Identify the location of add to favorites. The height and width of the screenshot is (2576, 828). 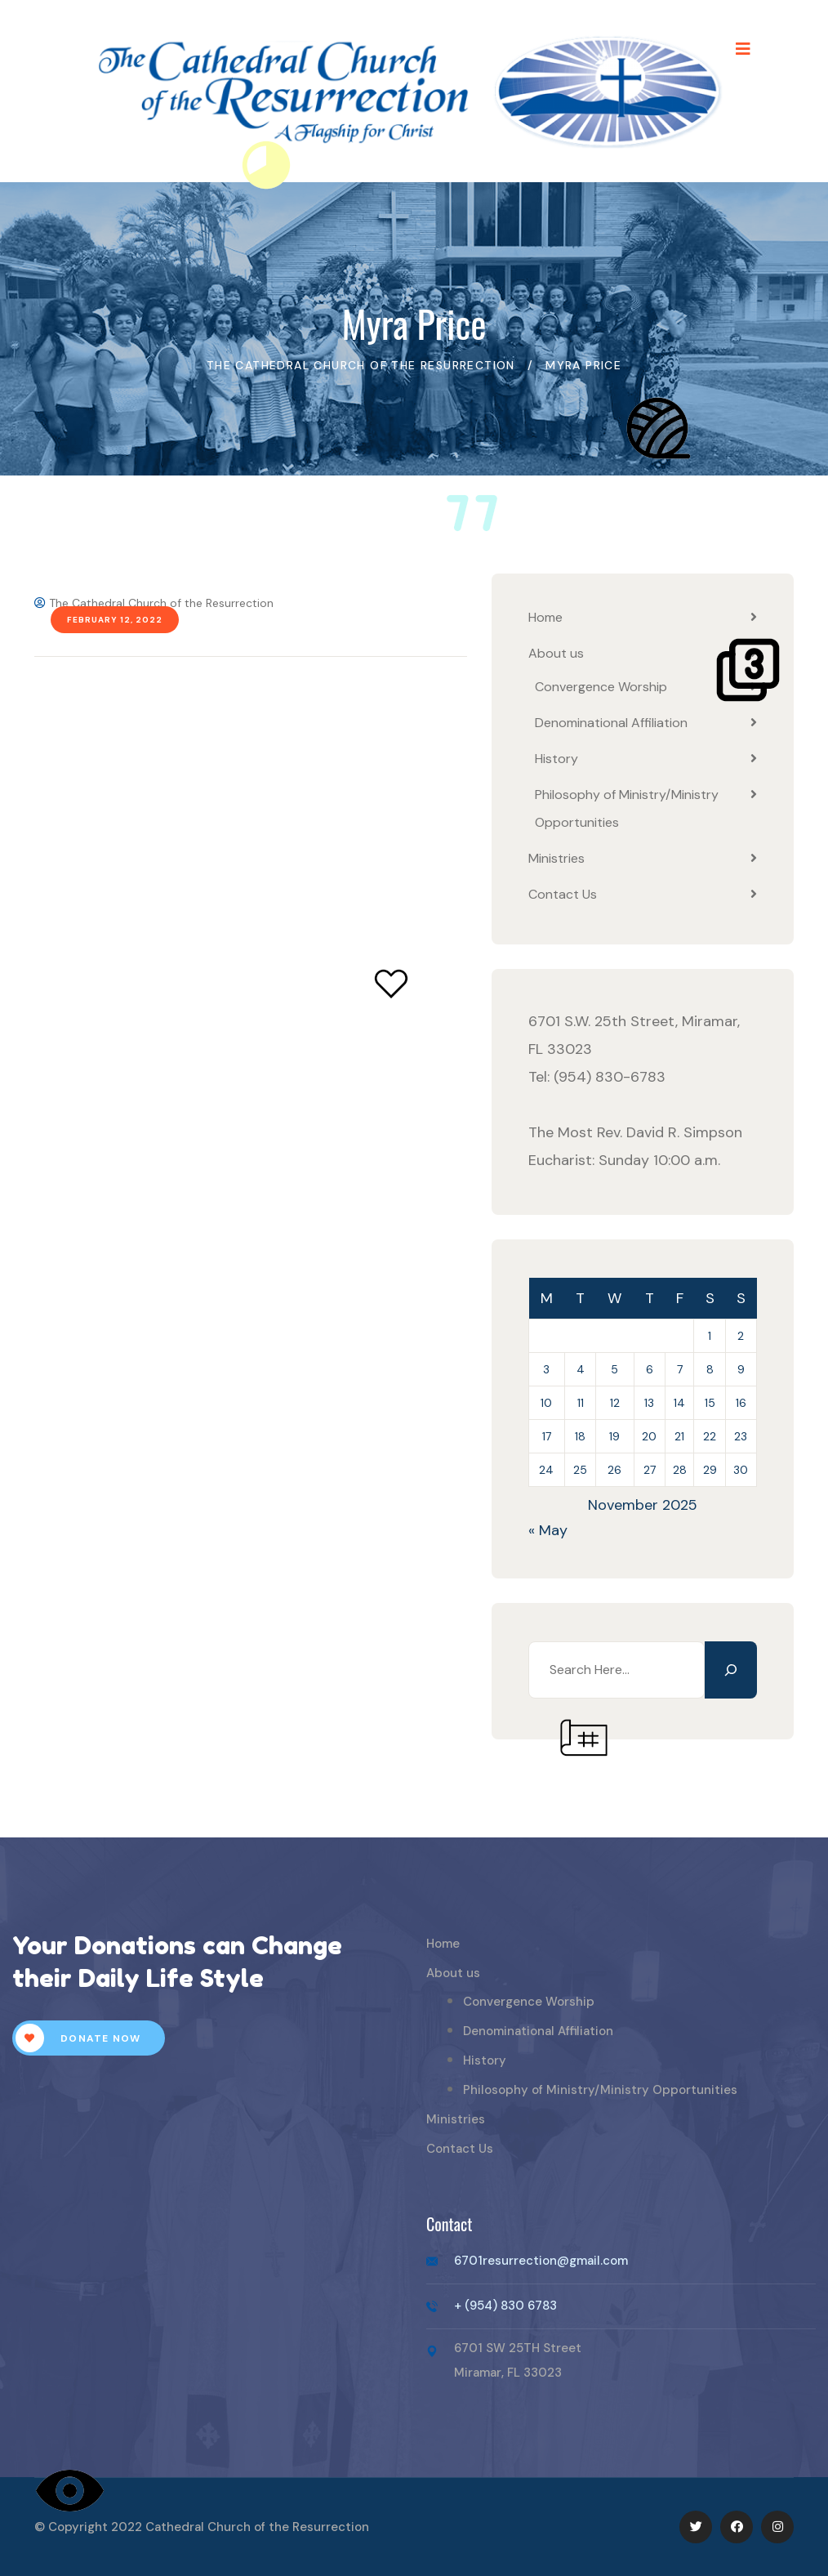
(391, 984).